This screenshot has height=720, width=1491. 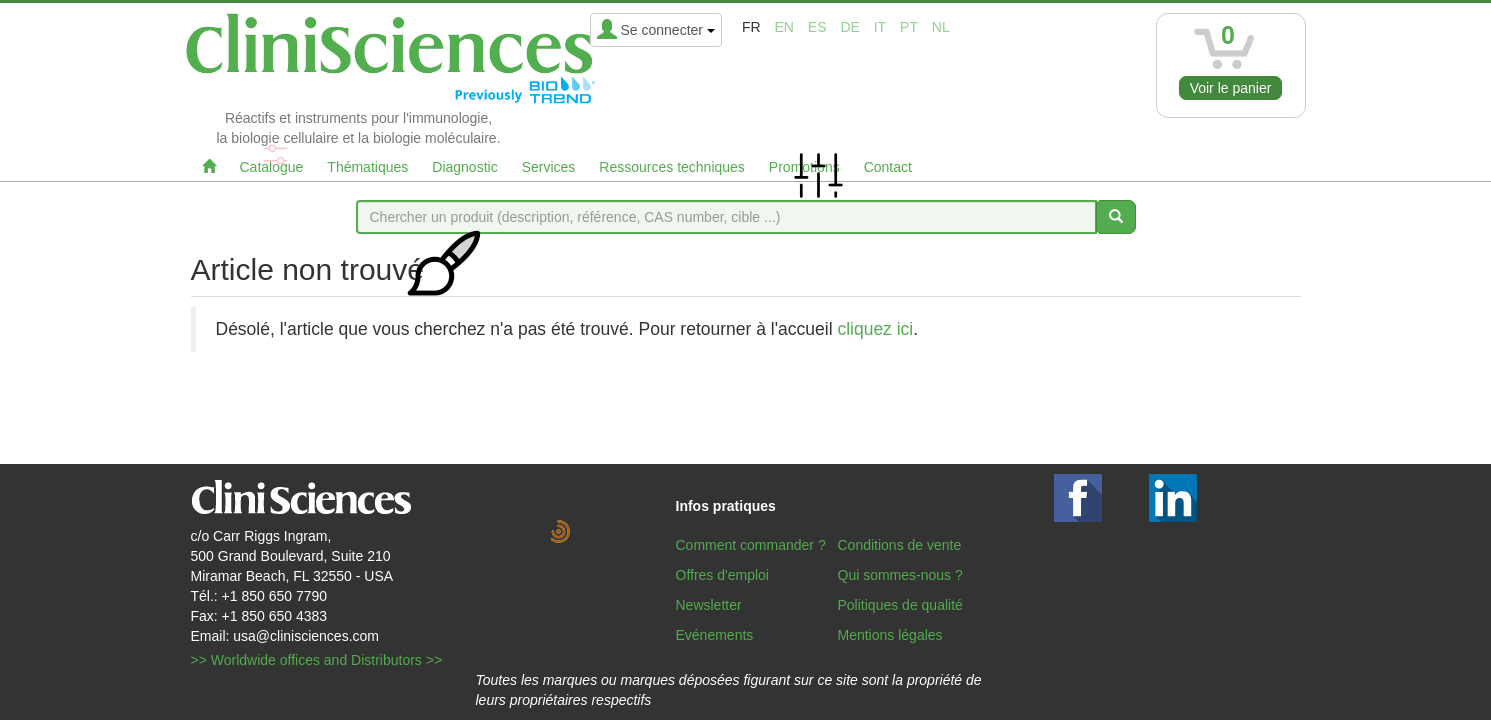 What do you see at coordinates (275, 154) in the screenshot?
I see `adjust settings or preferences` at bounding box center [275, 154].